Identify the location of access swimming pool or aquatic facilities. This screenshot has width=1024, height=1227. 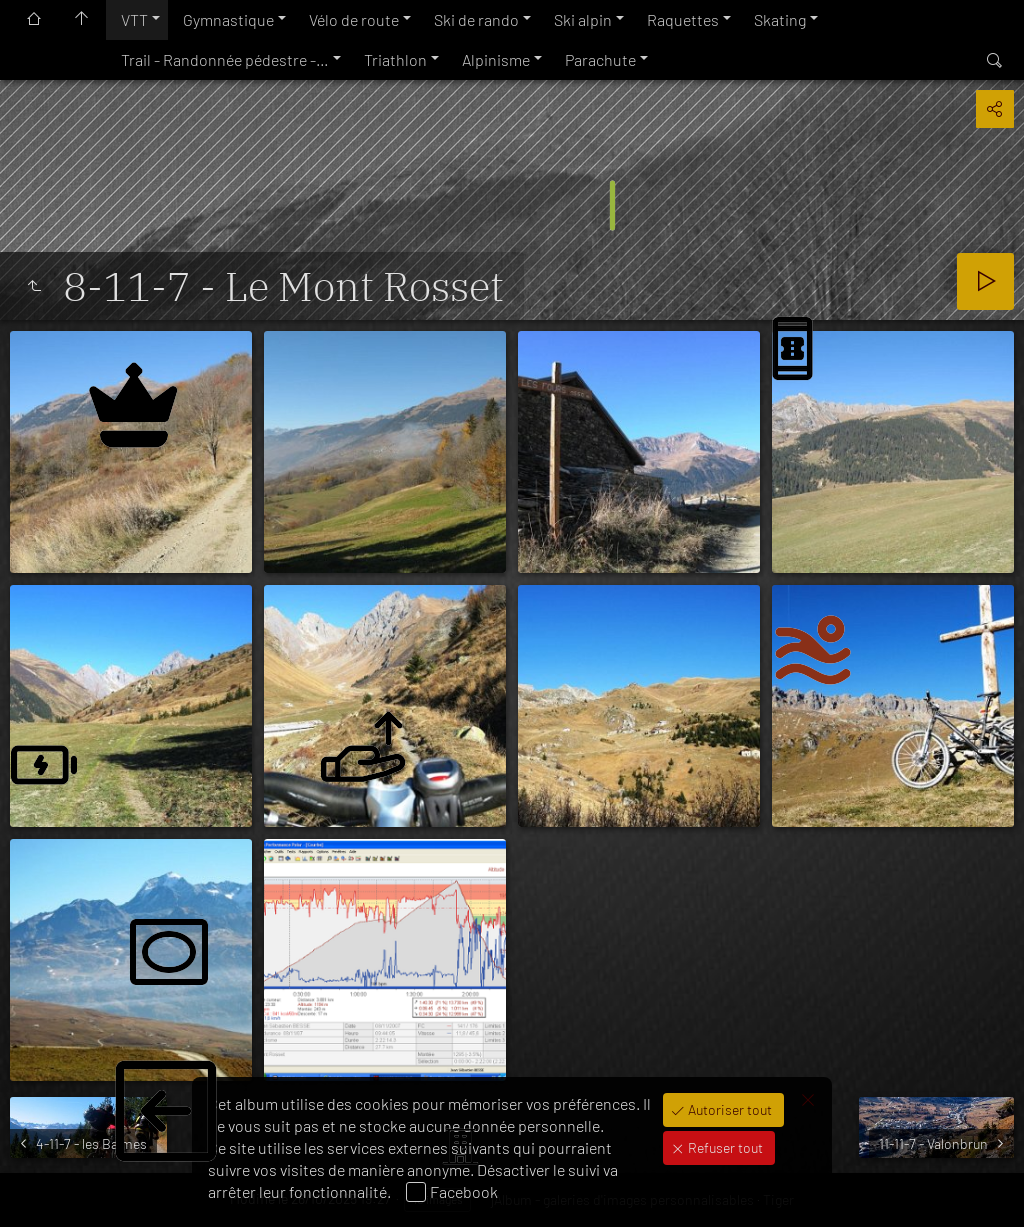
(813, 650).